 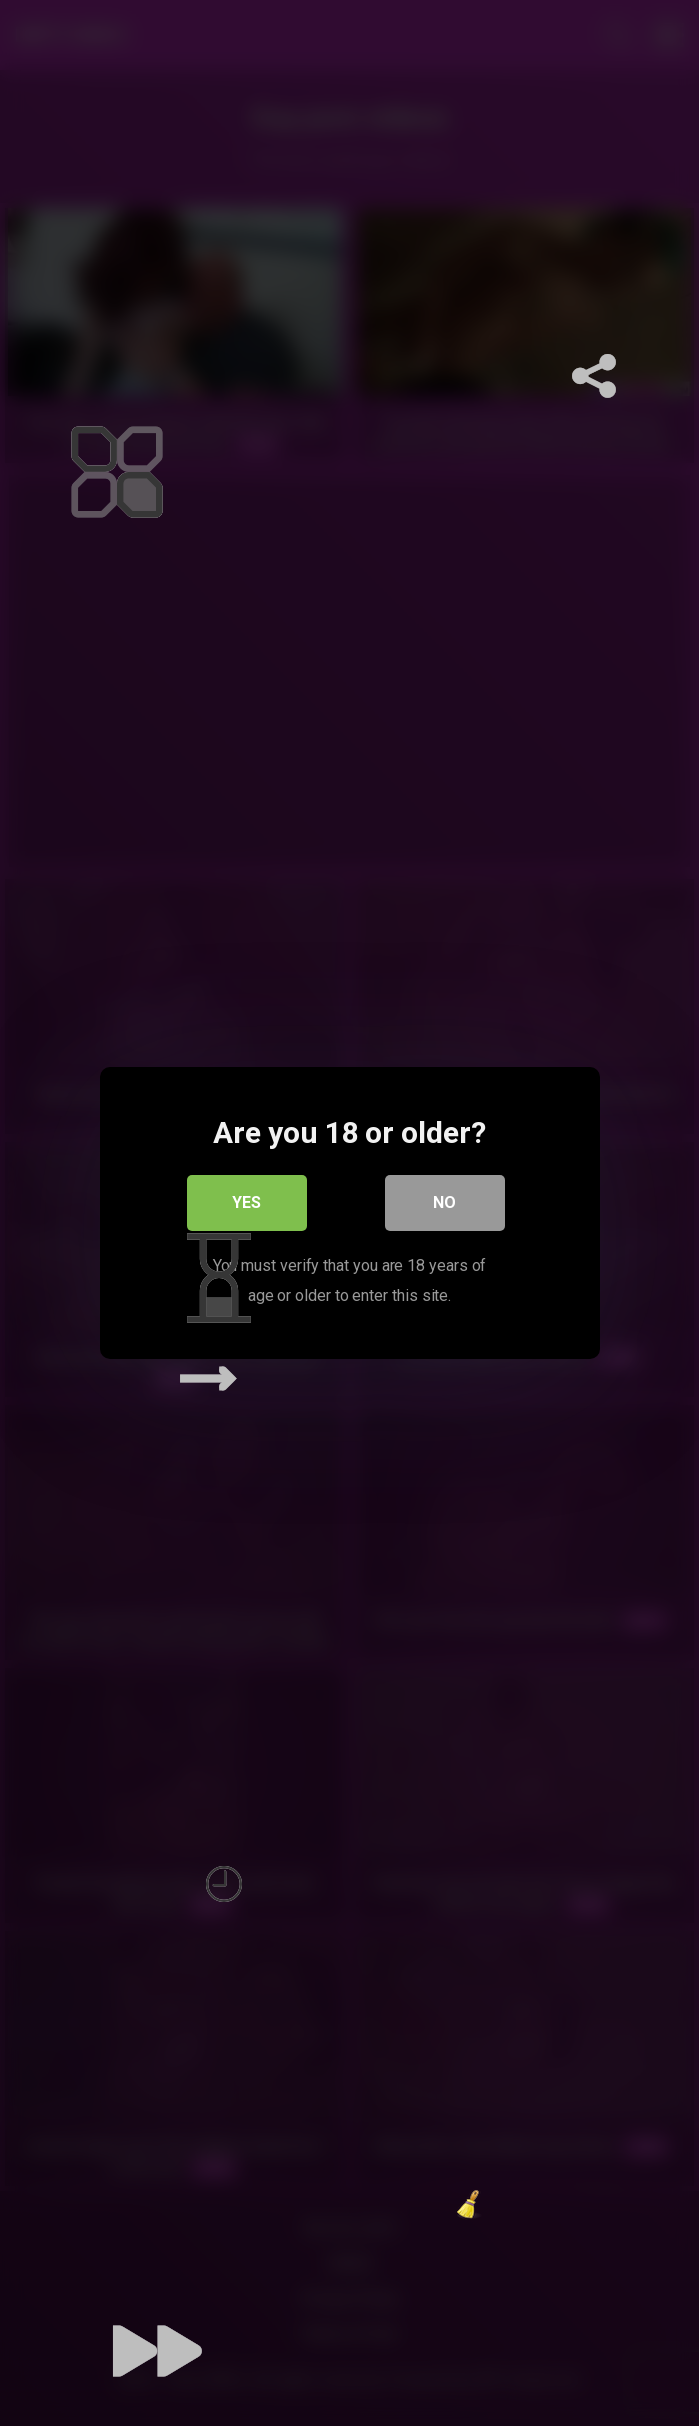 I want to click on connect or manage exchange account integration, so click(x=117, y=472).